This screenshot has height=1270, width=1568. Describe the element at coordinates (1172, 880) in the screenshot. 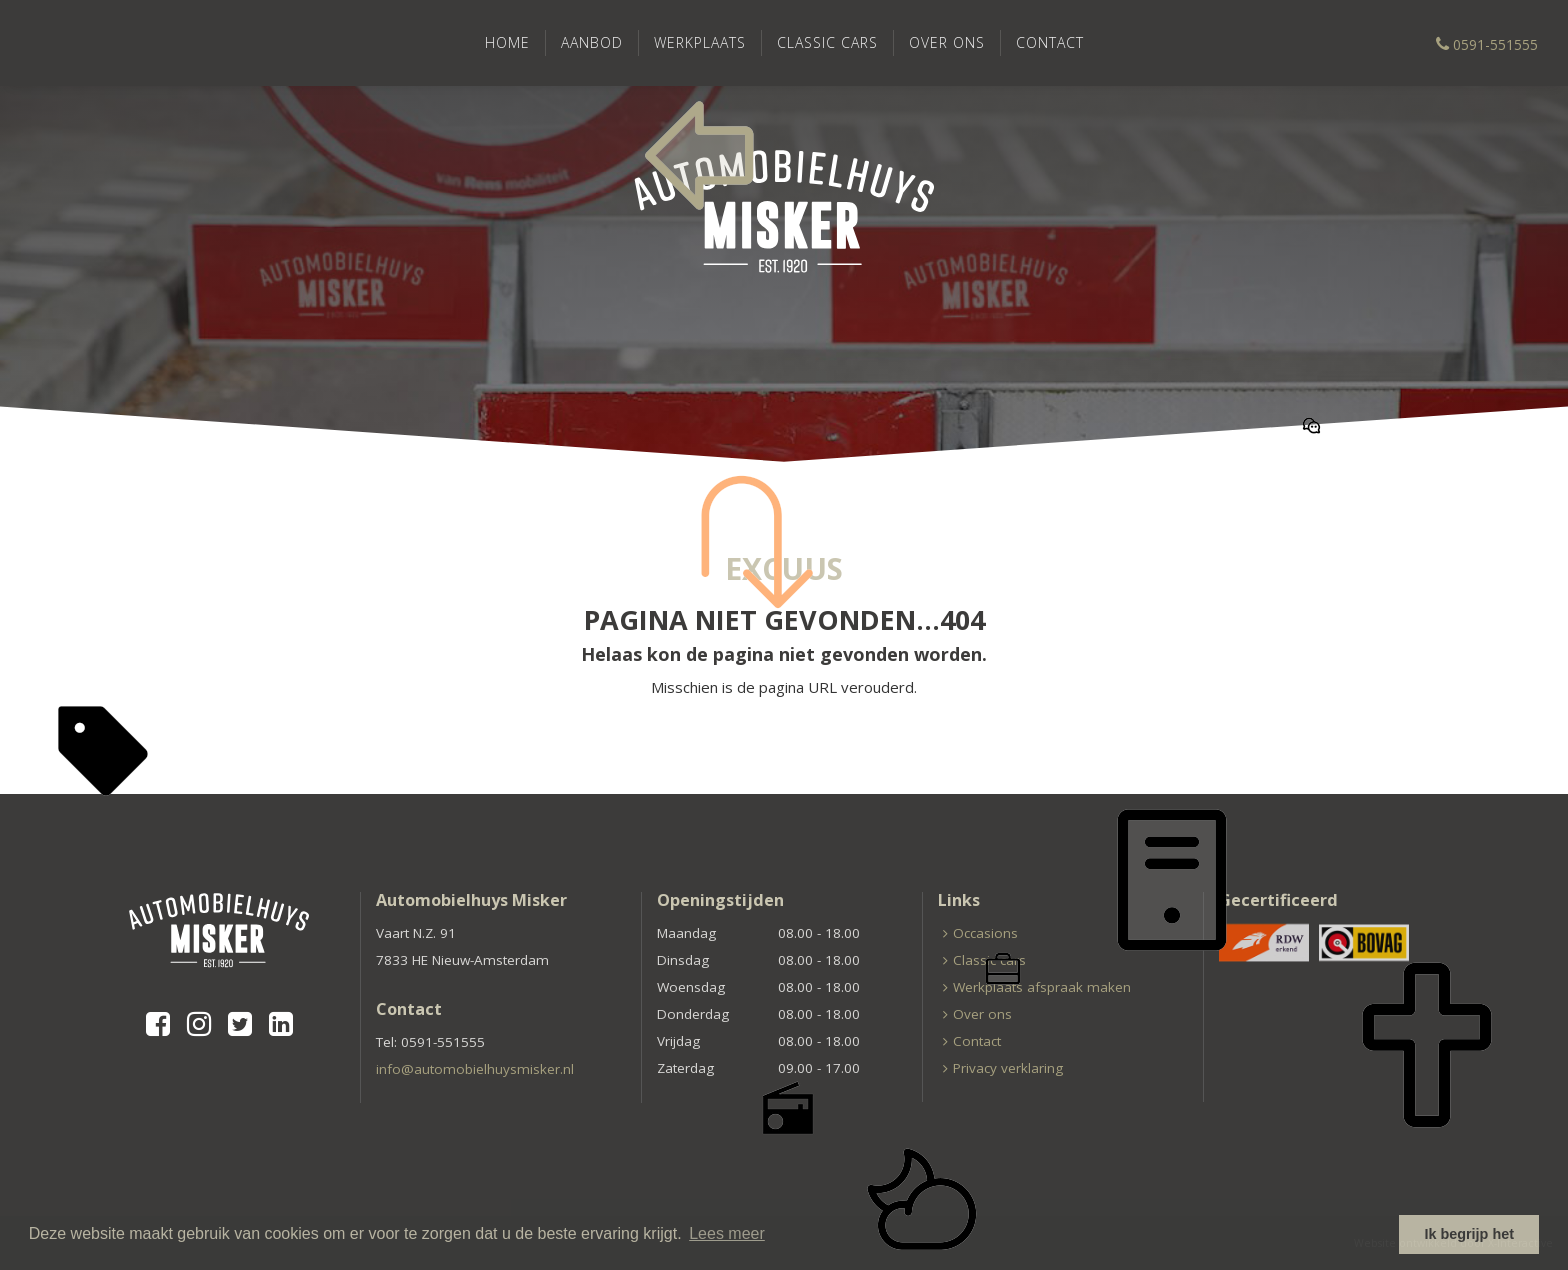

I see `access server or desktop computer settings` at that location.